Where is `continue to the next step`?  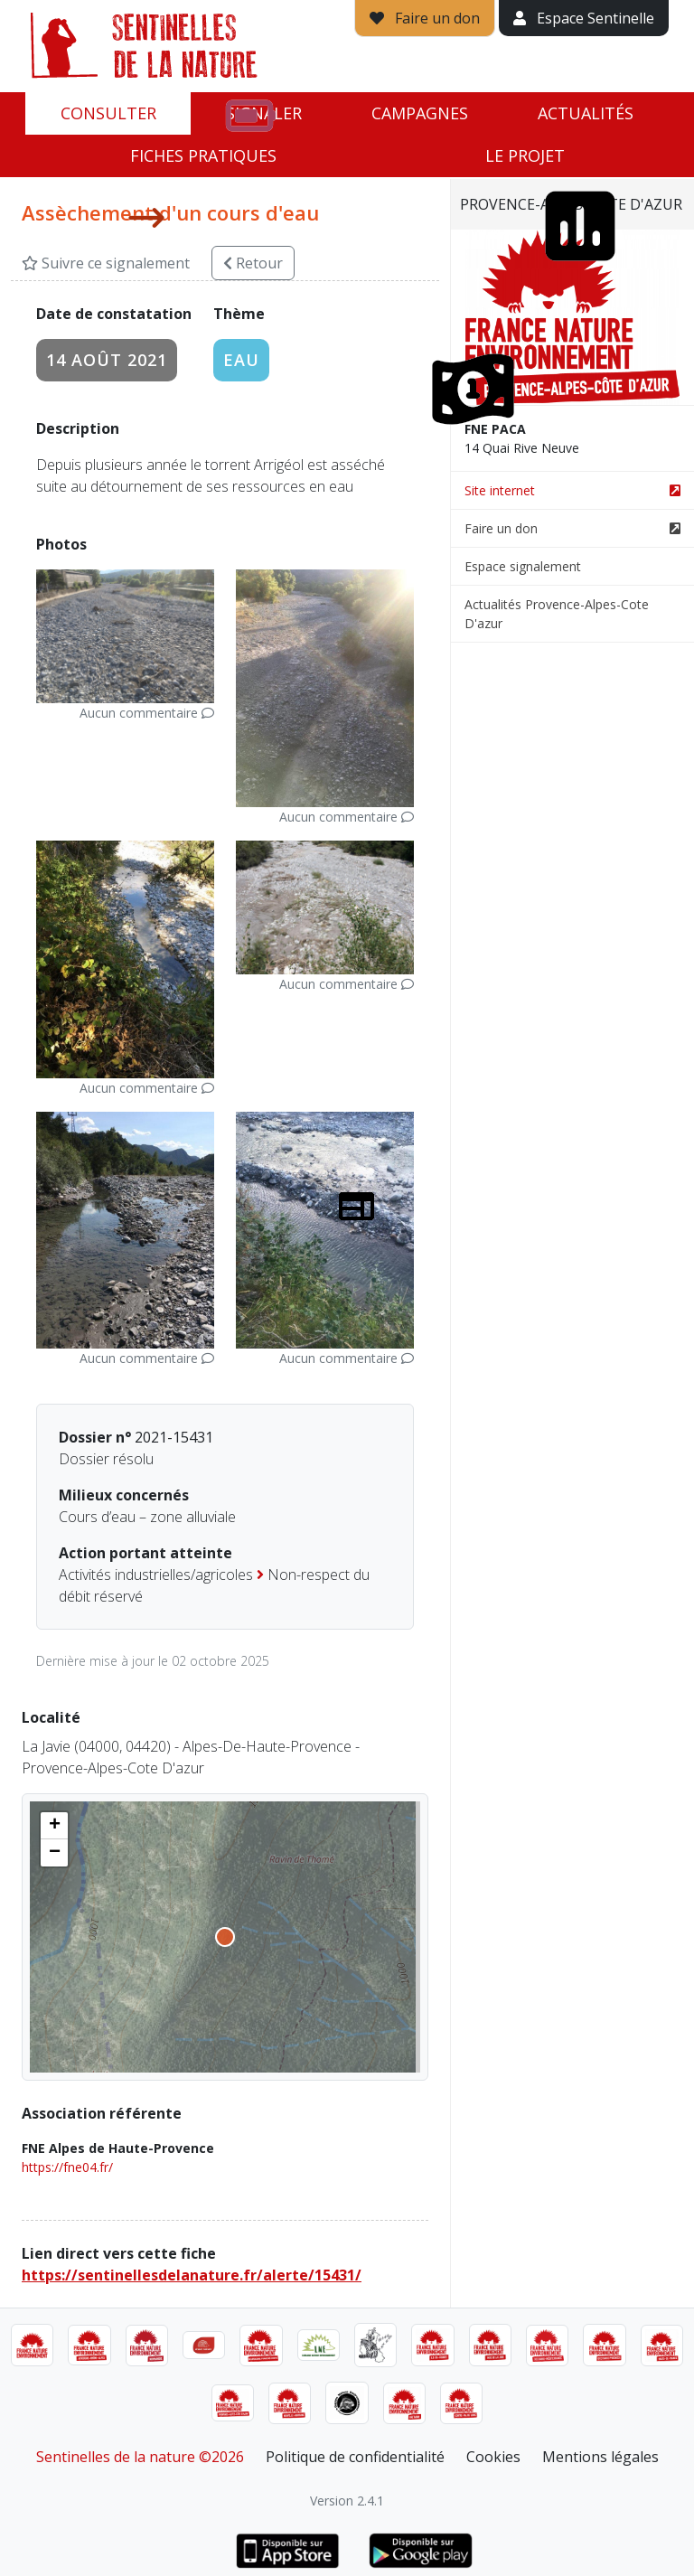
continue to the next step is located at coordinates (146, 218).